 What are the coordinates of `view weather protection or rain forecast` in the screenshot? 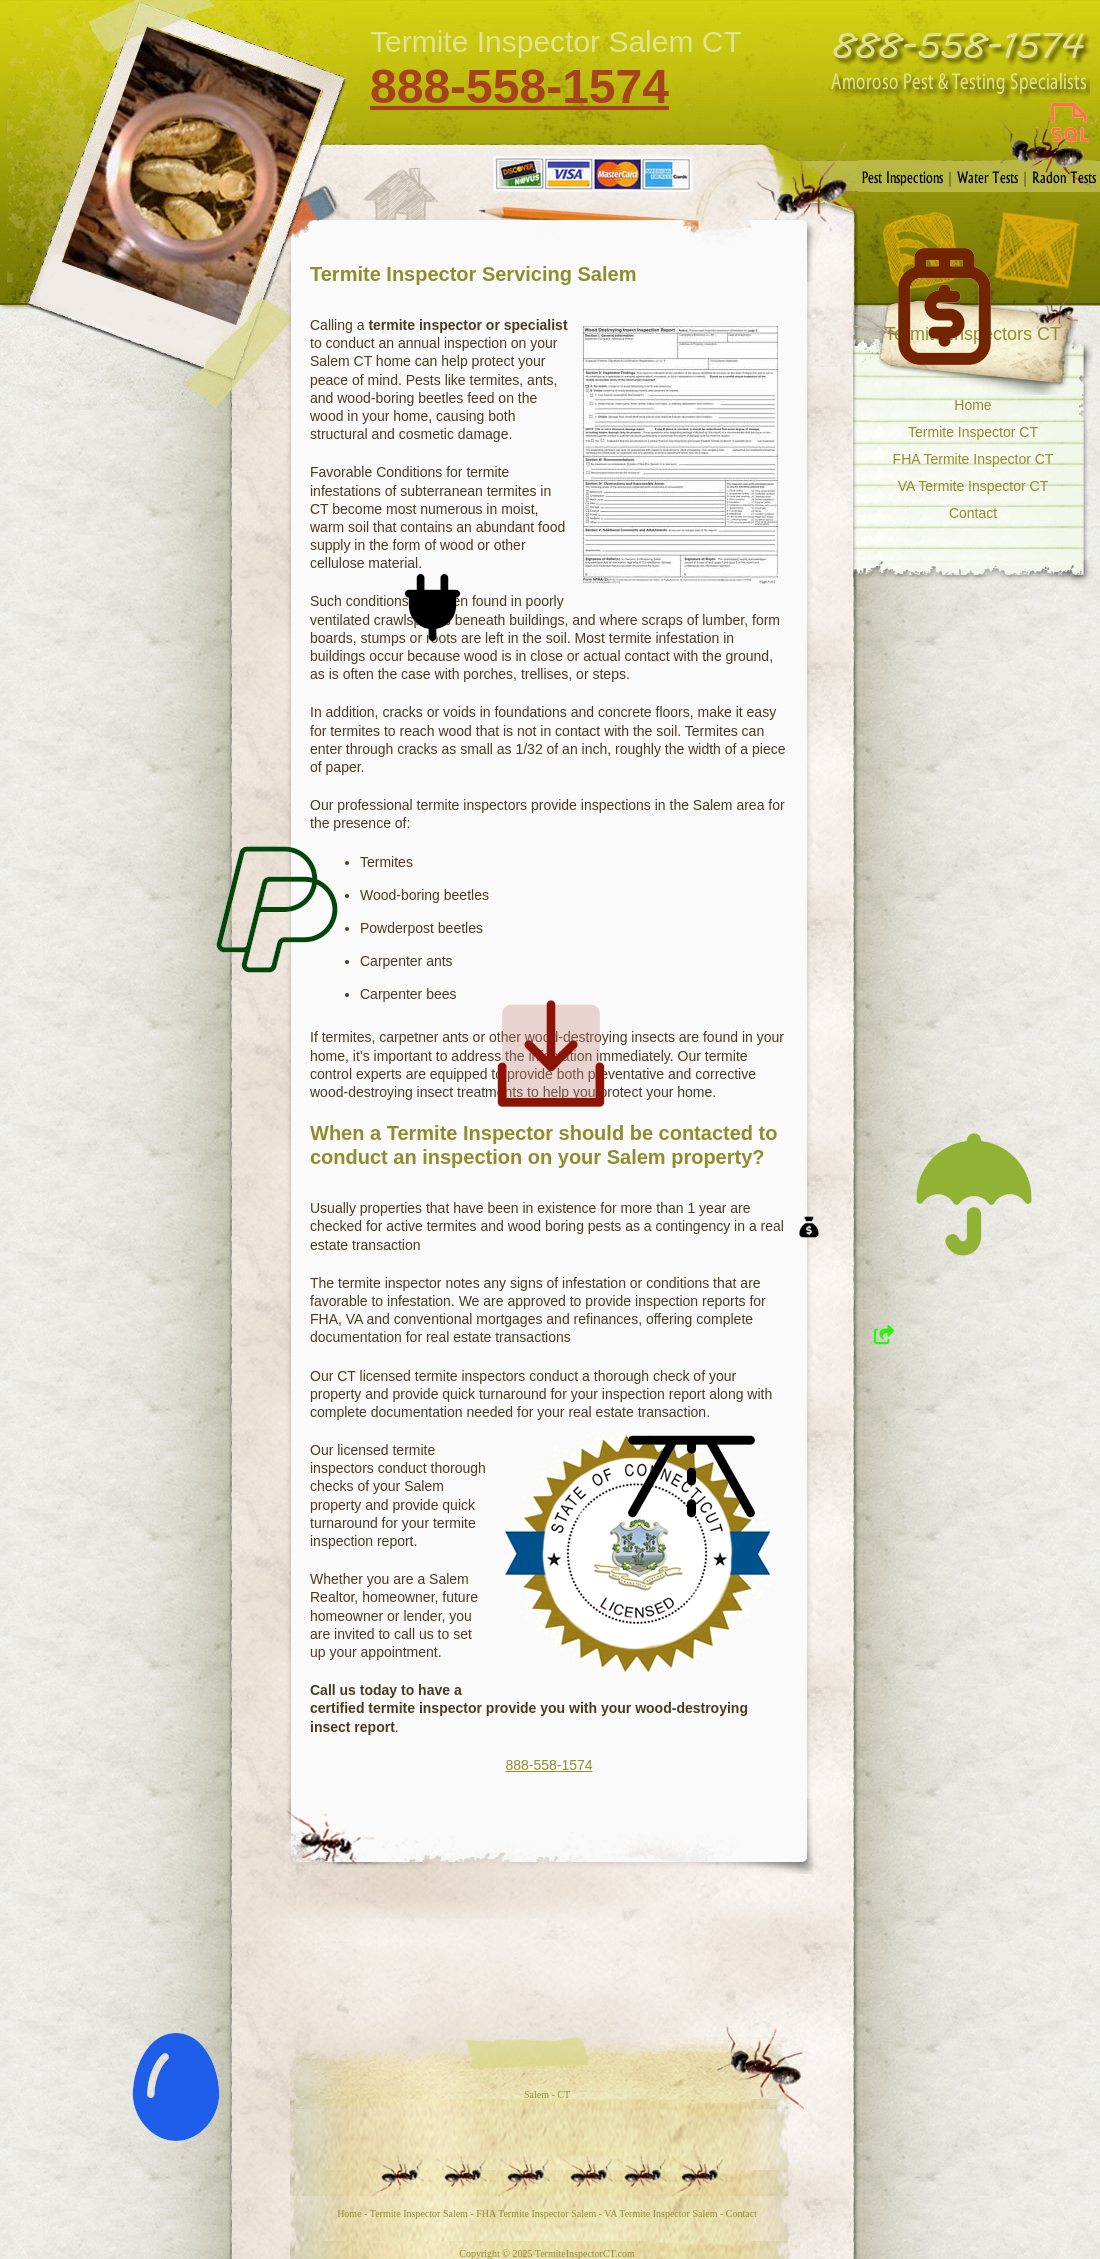 It's located at (974, 1198).